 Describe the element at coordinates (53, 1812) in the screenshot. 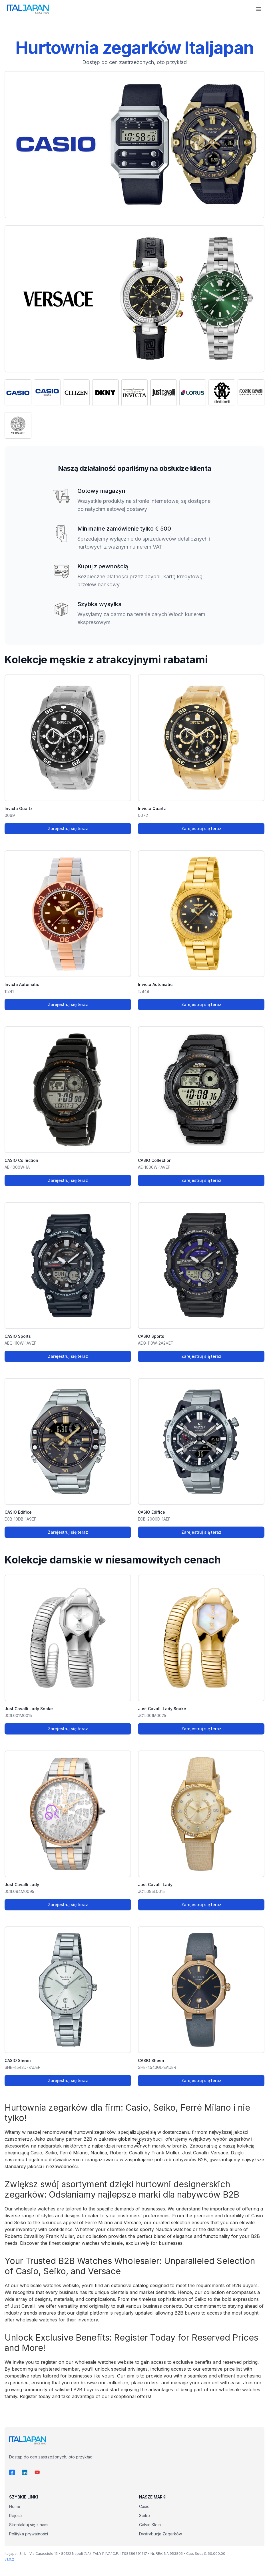

I see `stop or cancel the current search` at that location.